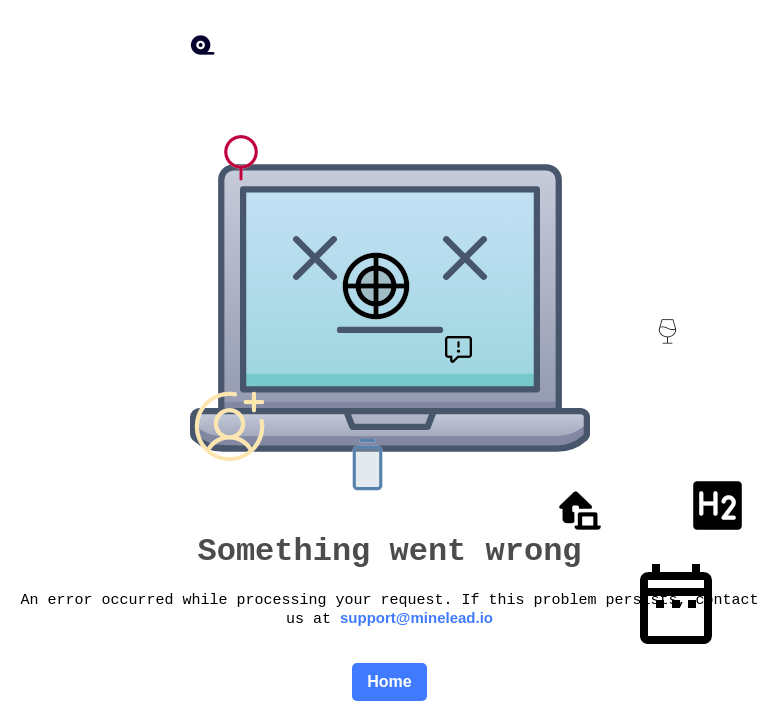  What do you see at coordinates (367, 465) in the screenshot?
I see `indicates battery is completely drained` at bounding box center [367, 465].